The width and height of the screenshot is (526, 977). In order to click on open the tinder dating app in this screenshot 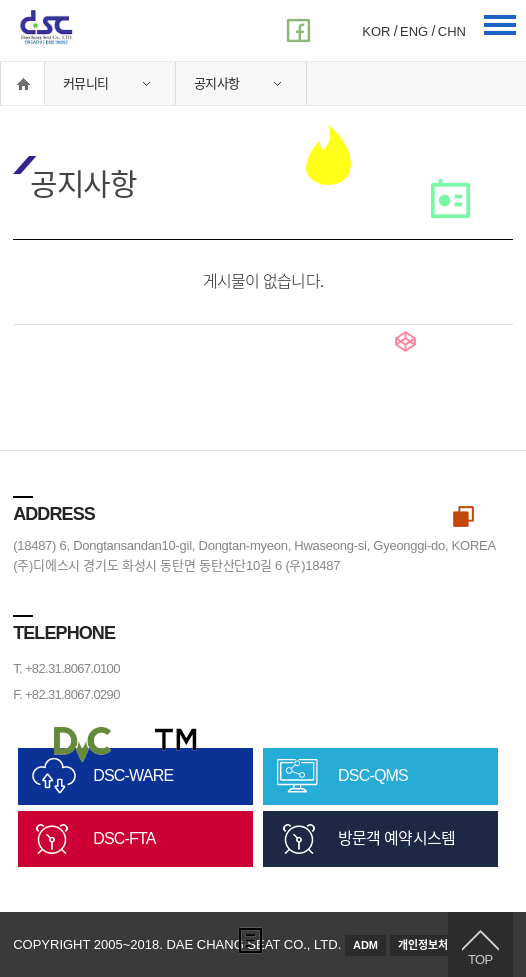, I will do `click(328, 155)`.